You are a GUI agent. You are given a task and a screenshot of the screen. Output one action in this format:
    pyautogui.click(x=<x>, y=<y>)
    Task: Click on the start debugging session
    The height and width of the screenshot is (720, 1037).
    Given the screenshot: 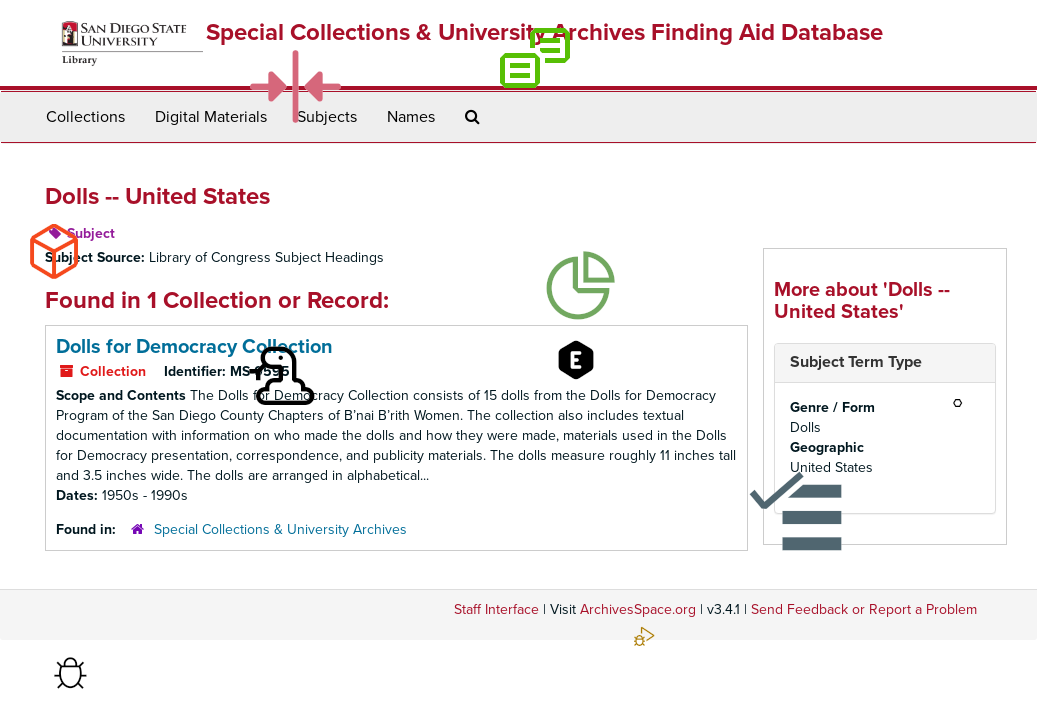 What is the action you would take?
    pyautogui.click(x=645, y=635)
    